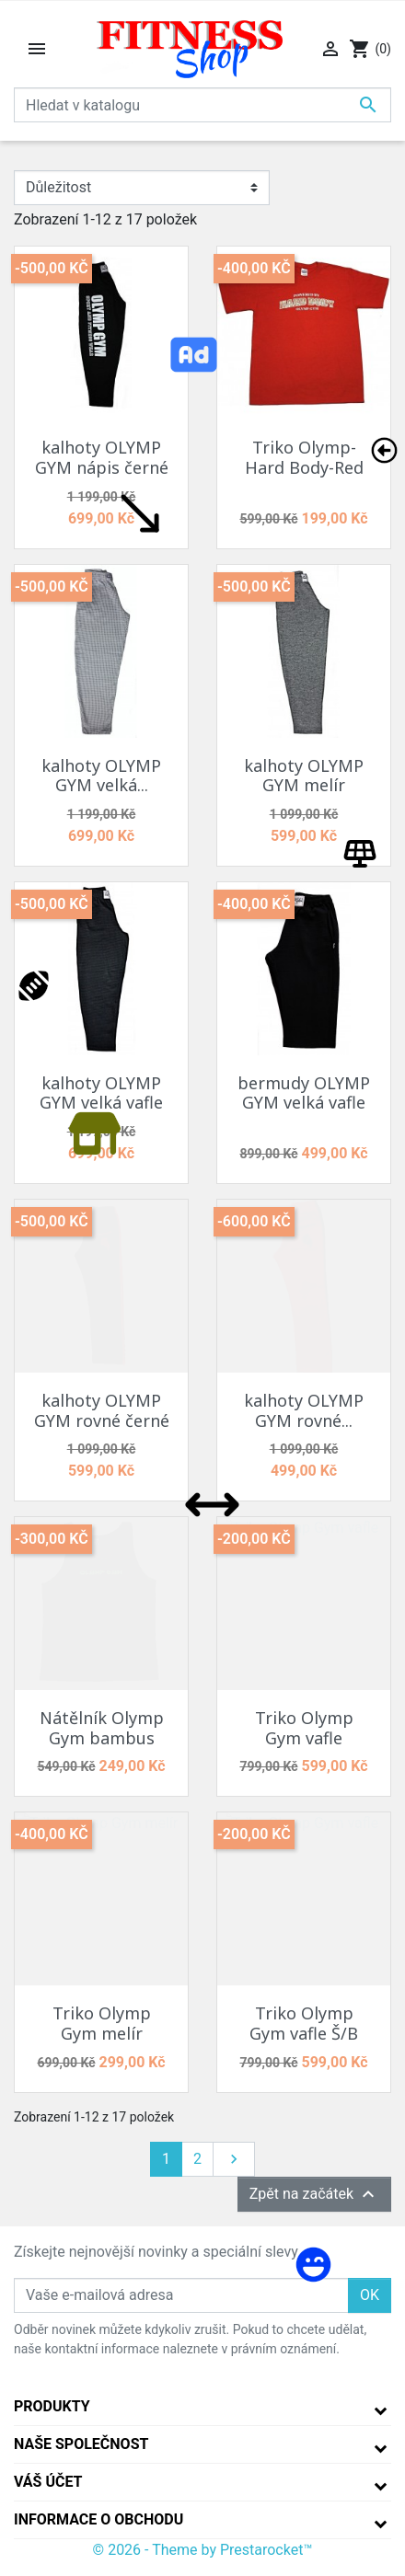 Image resolution: width=405 pixels, height=2576 pixels. What do you see at coordinates (212, 1504) in the screenshot?
I see `adjust width or resize horizontally` at bounding box center [212, 1504].